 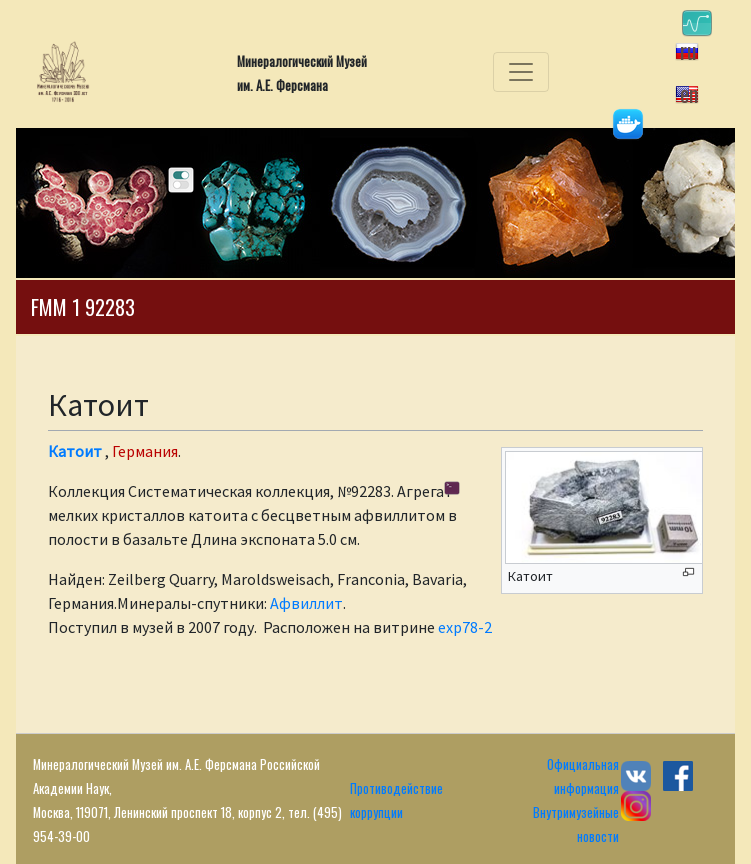 What do you see at coordinates (452, 488) in the screenshot?
I see `open terminal application` at bounding box center [452, 488].